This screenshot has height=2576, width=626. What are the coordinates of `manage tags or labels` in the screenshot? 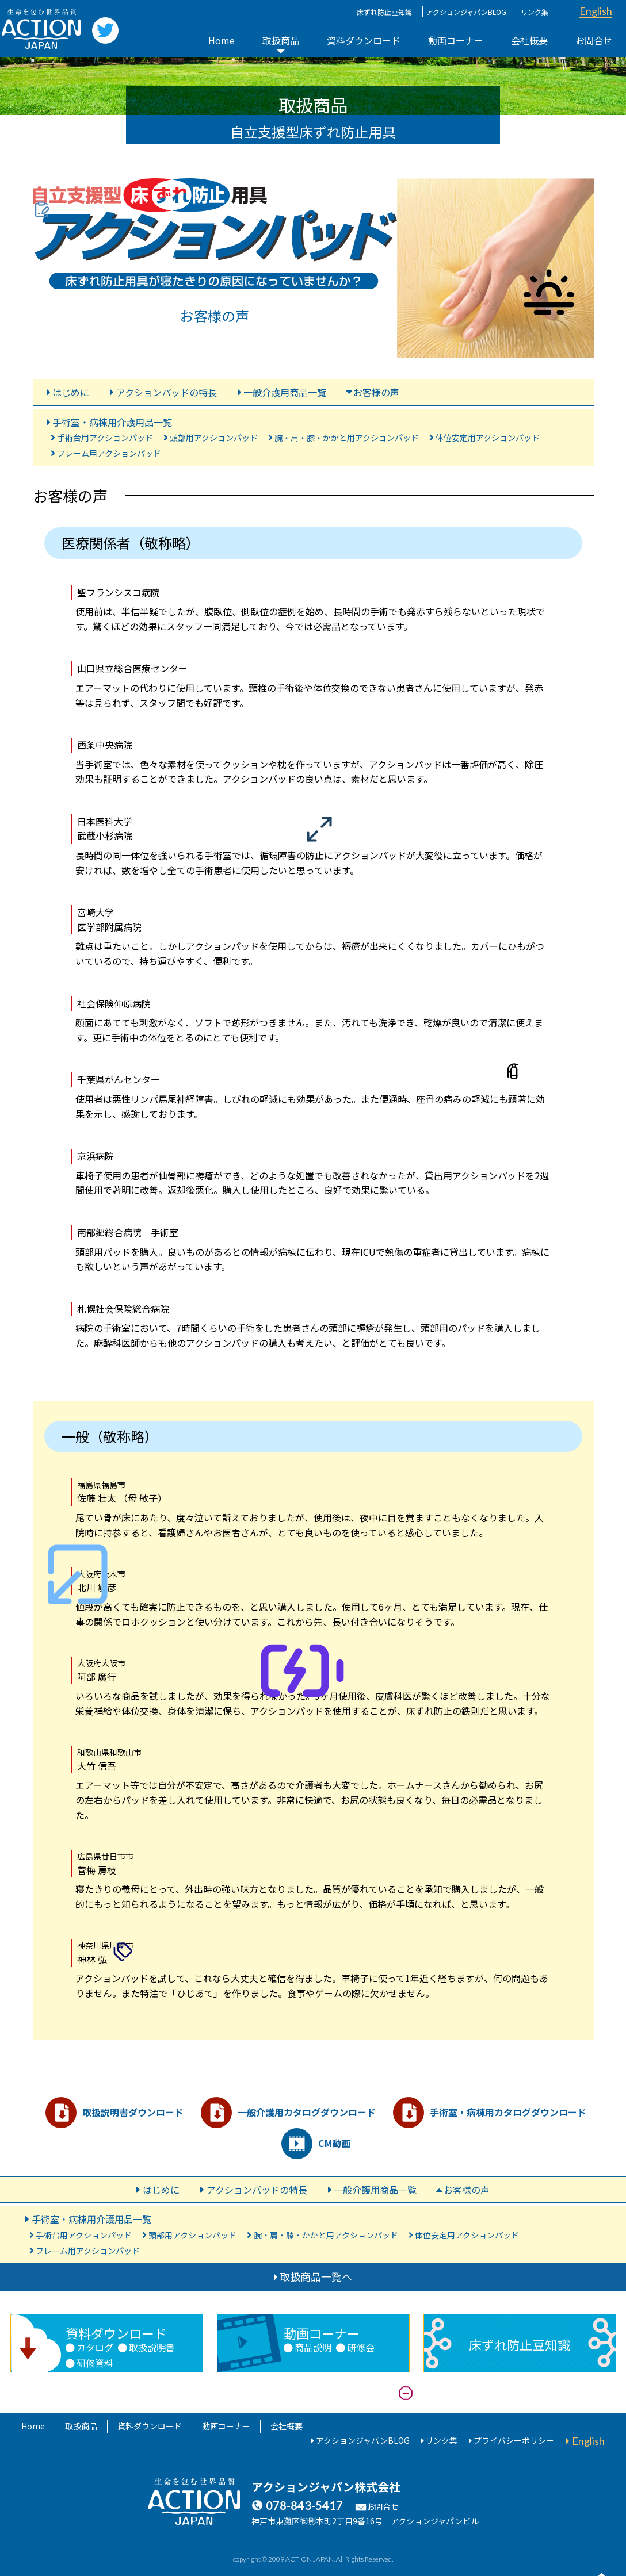 It's located at (123, 1952).